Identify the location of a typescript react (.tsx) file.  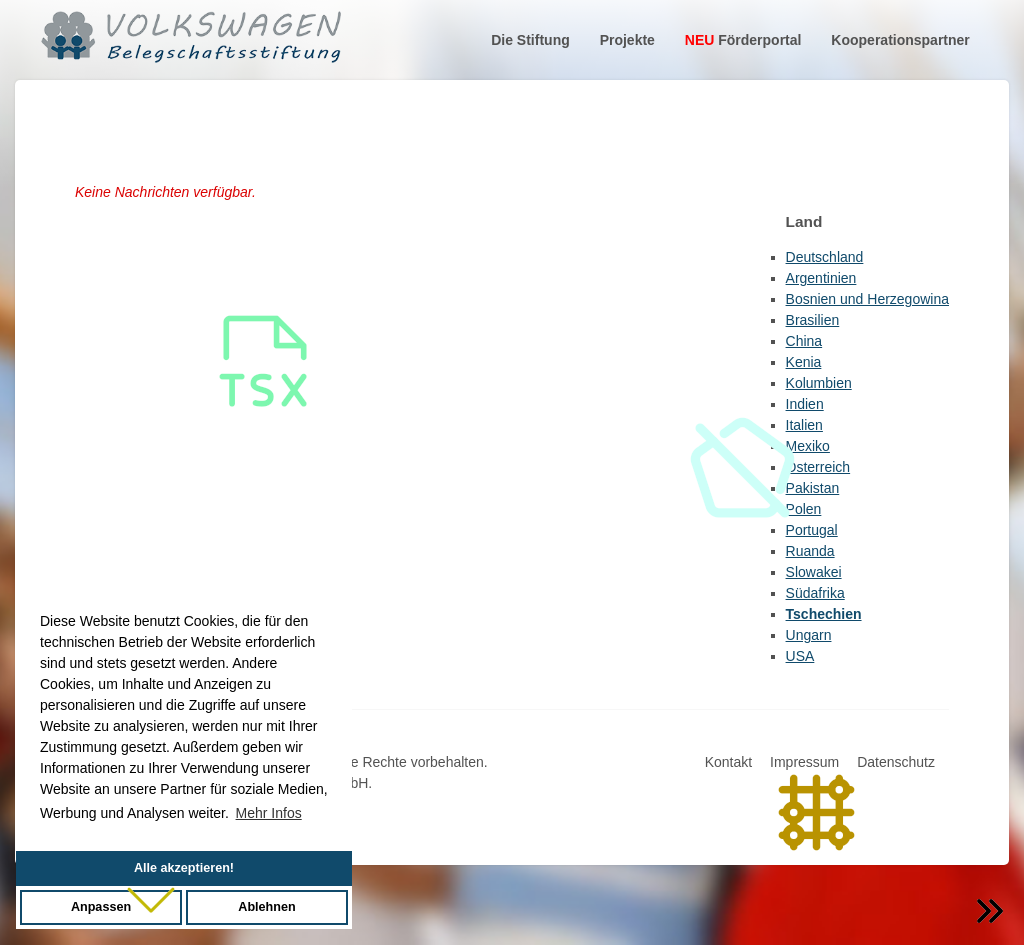
(265, 365).